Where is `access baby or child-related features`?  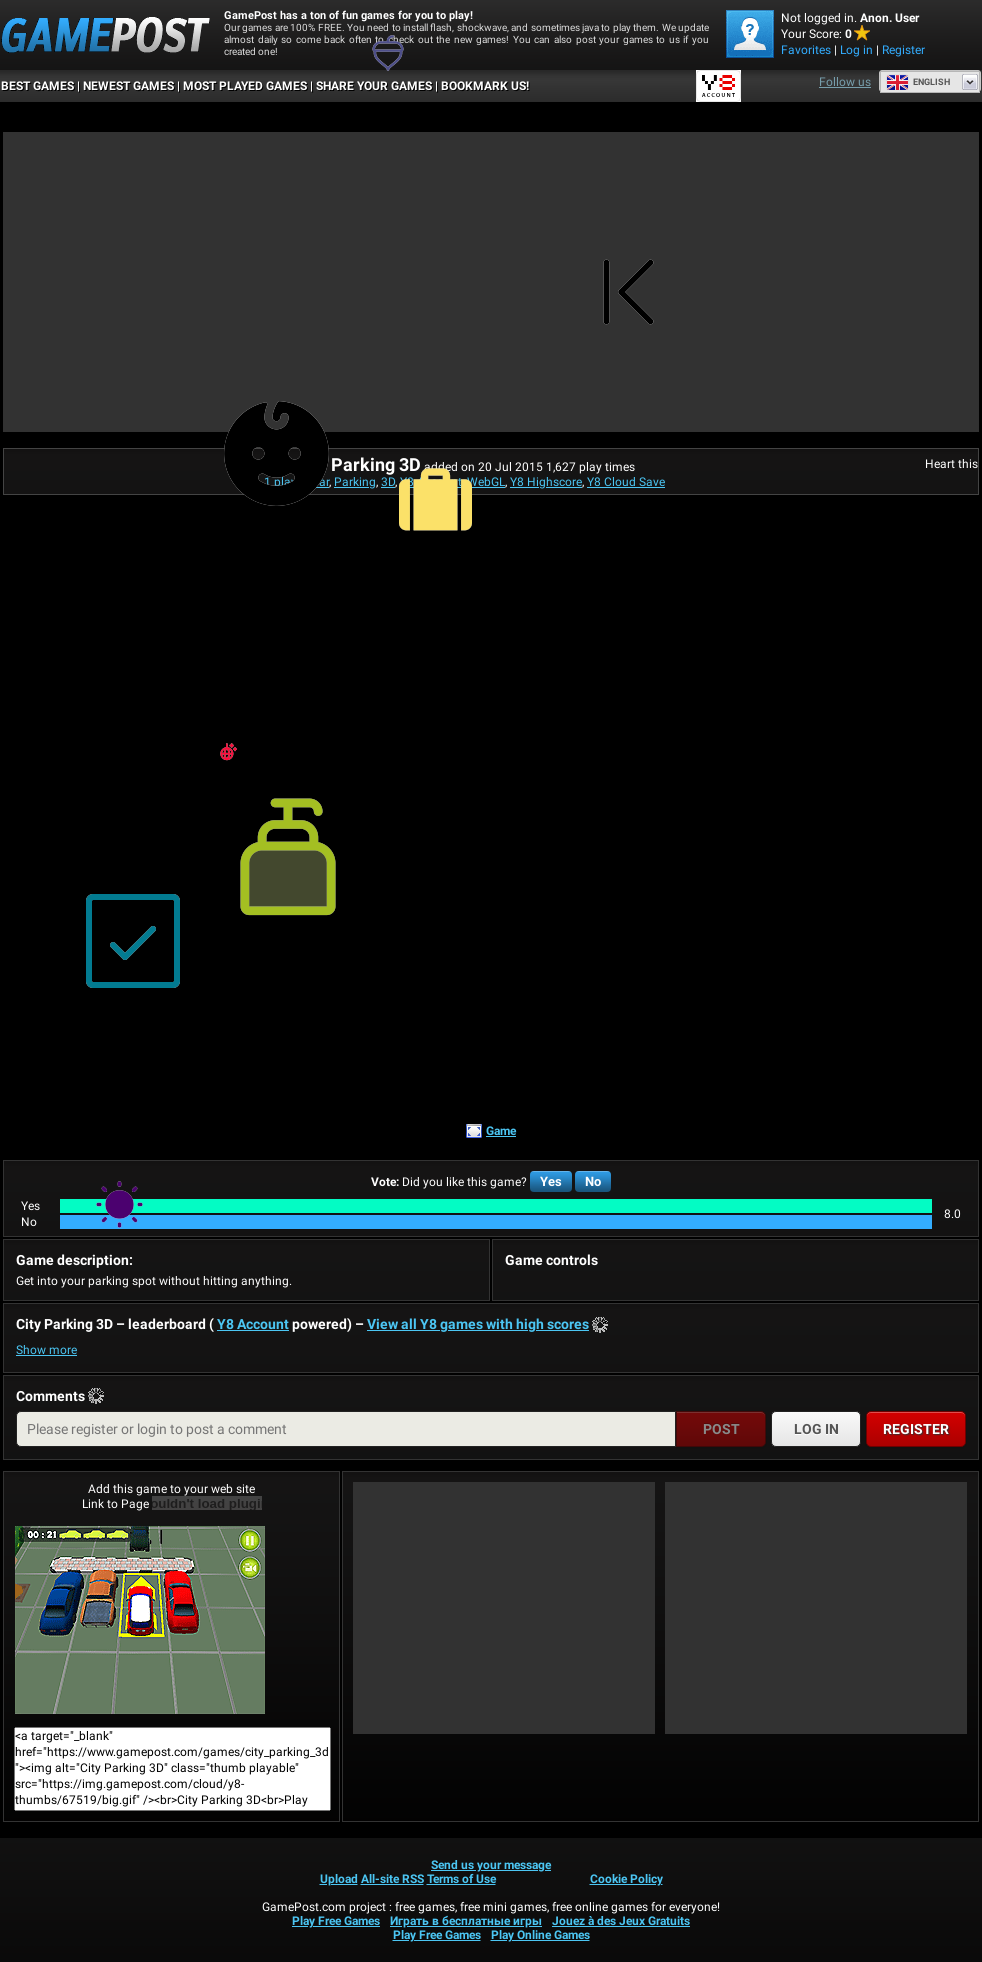
access baby or child-related features is located at coordinates (276, 453).